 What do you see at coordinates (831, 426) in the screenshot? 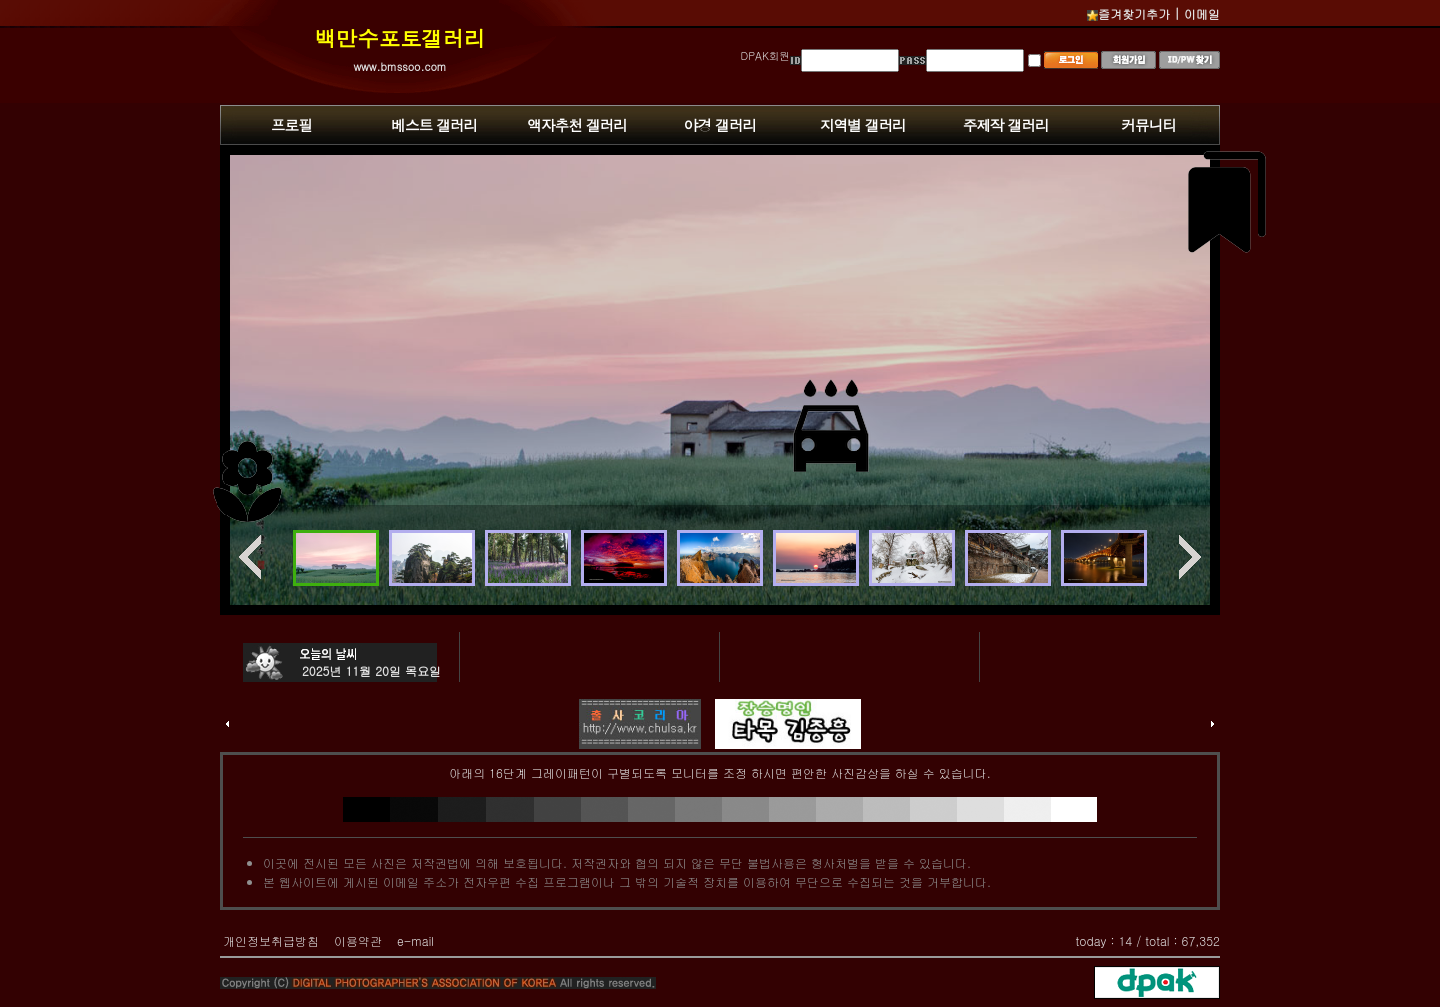
I see `find nearby car wash locations` at bounding box center [831, 426].